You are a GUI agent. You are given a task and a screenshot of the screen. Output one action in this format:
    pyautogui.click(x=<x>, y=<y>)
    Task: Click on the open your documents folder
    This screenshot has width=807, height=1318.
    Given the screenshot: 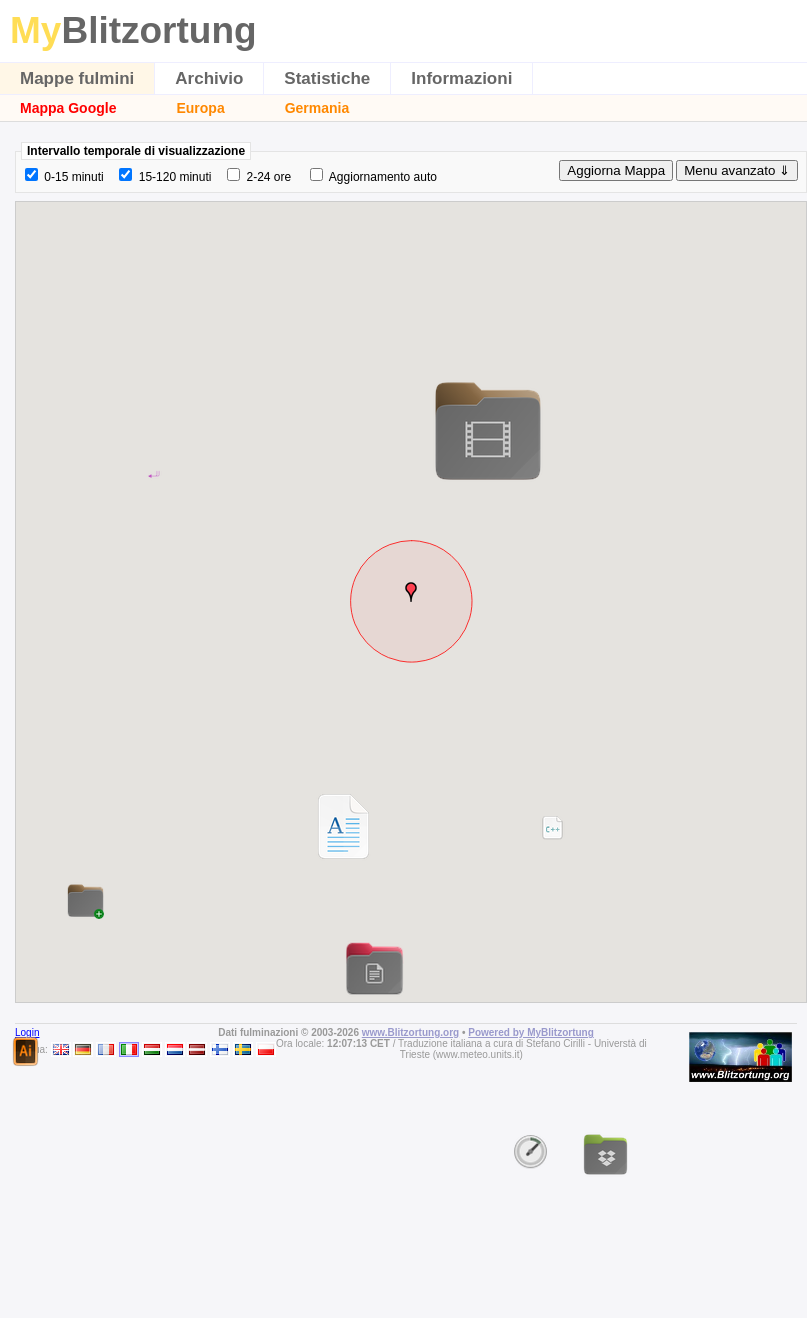 What is the action you would take?
    pyautogui.click(x=374, y=968)
    